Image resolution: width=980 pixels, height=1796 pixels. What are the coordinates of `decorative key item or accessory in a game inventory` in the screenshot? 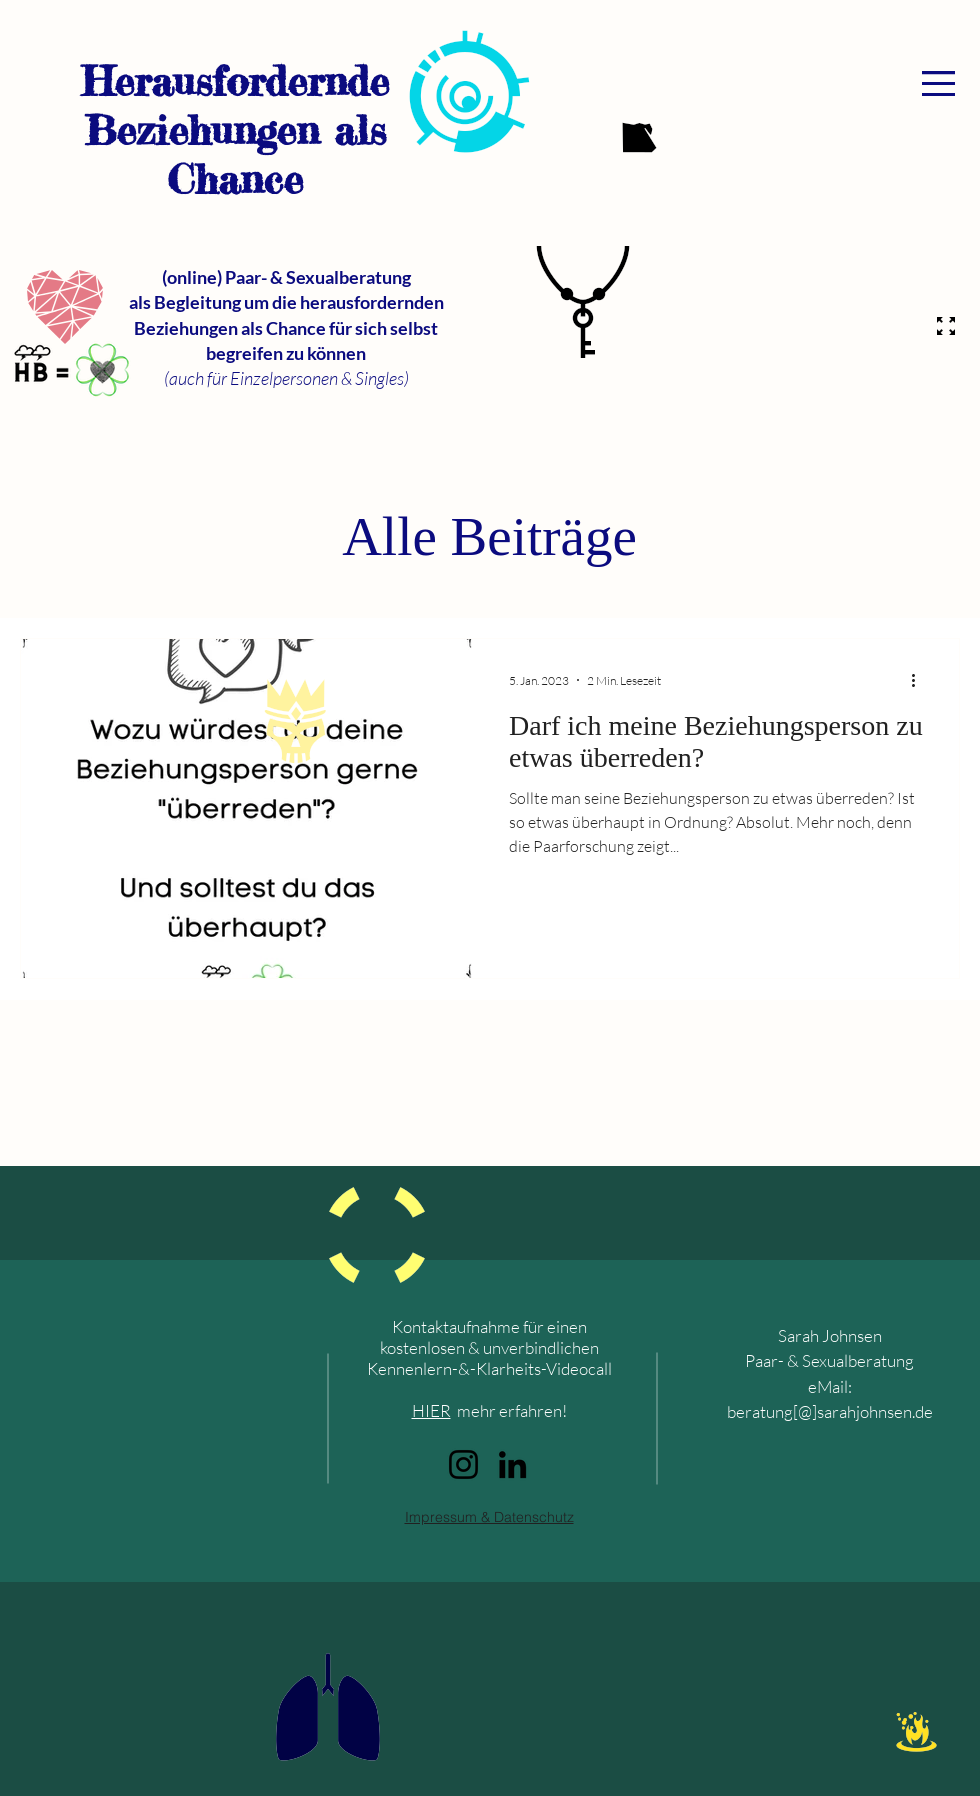 It's located at (583, 302).